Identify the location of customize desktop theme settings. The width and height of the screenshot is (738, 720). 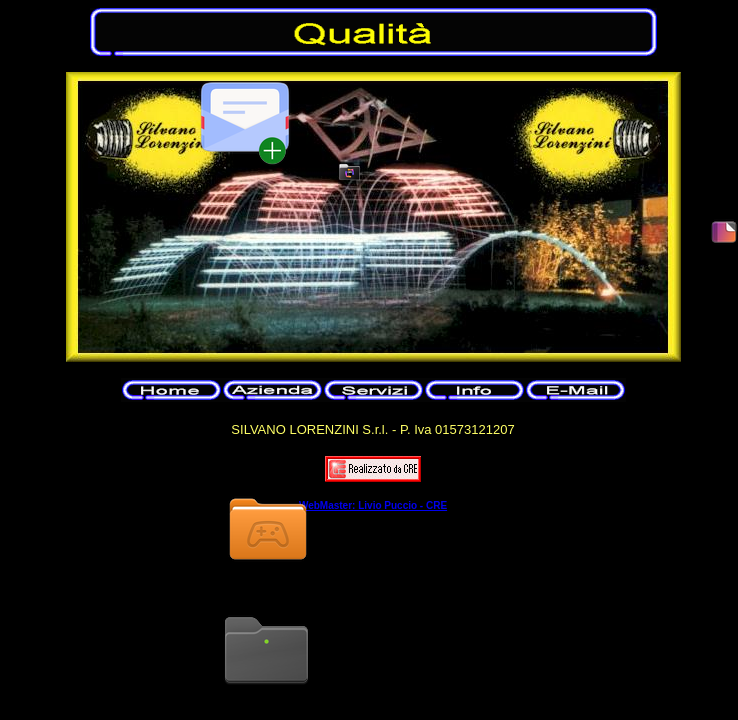
(724, 232).